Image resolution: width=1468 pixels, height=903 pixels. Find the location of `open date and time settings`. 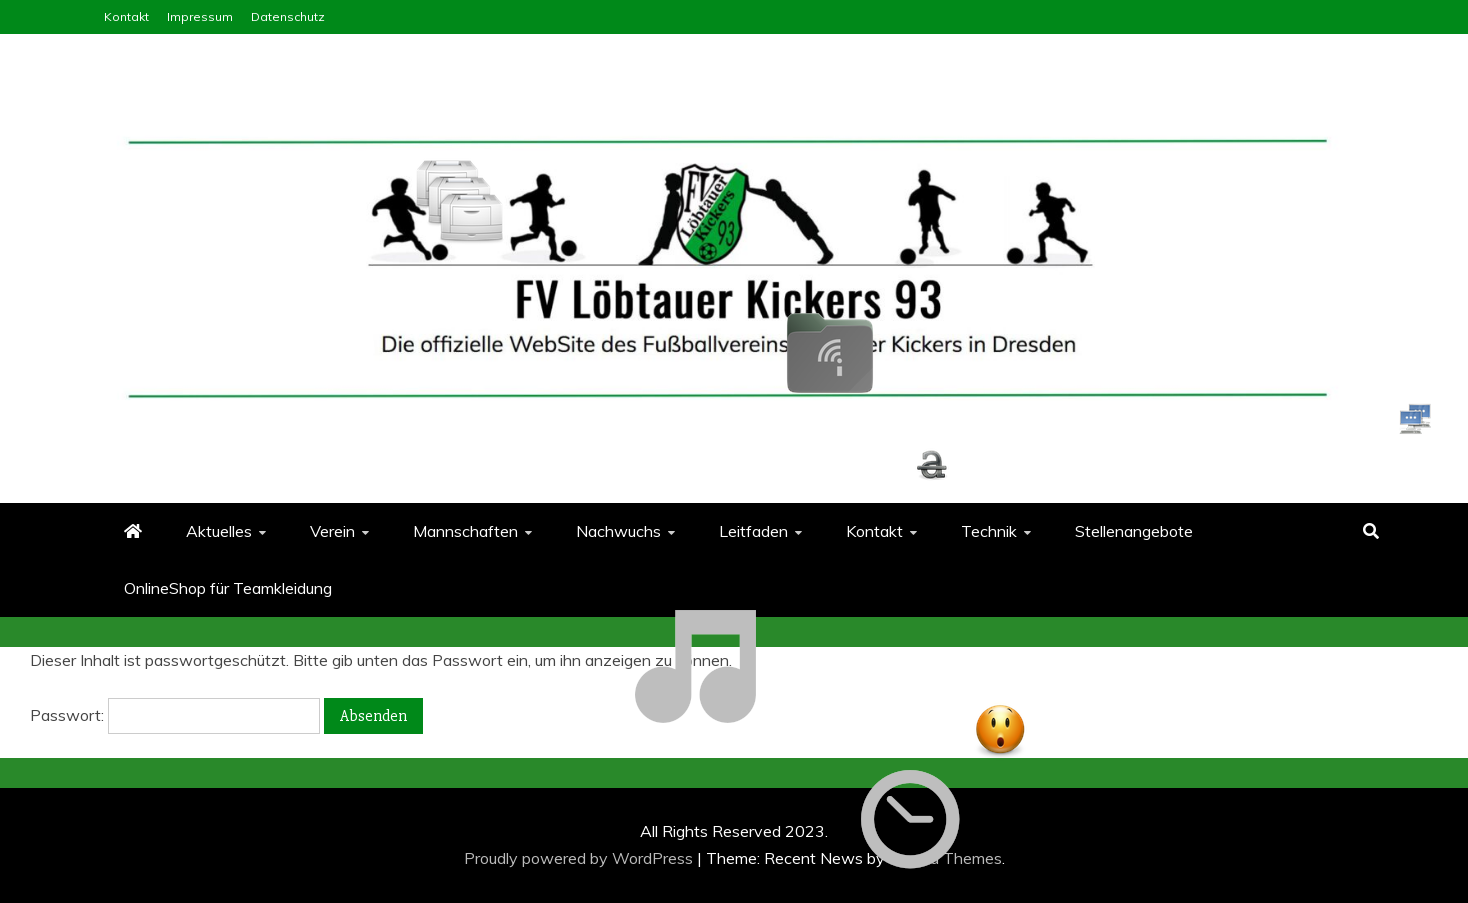

open date and time settings is located at coordinates (913, 822).